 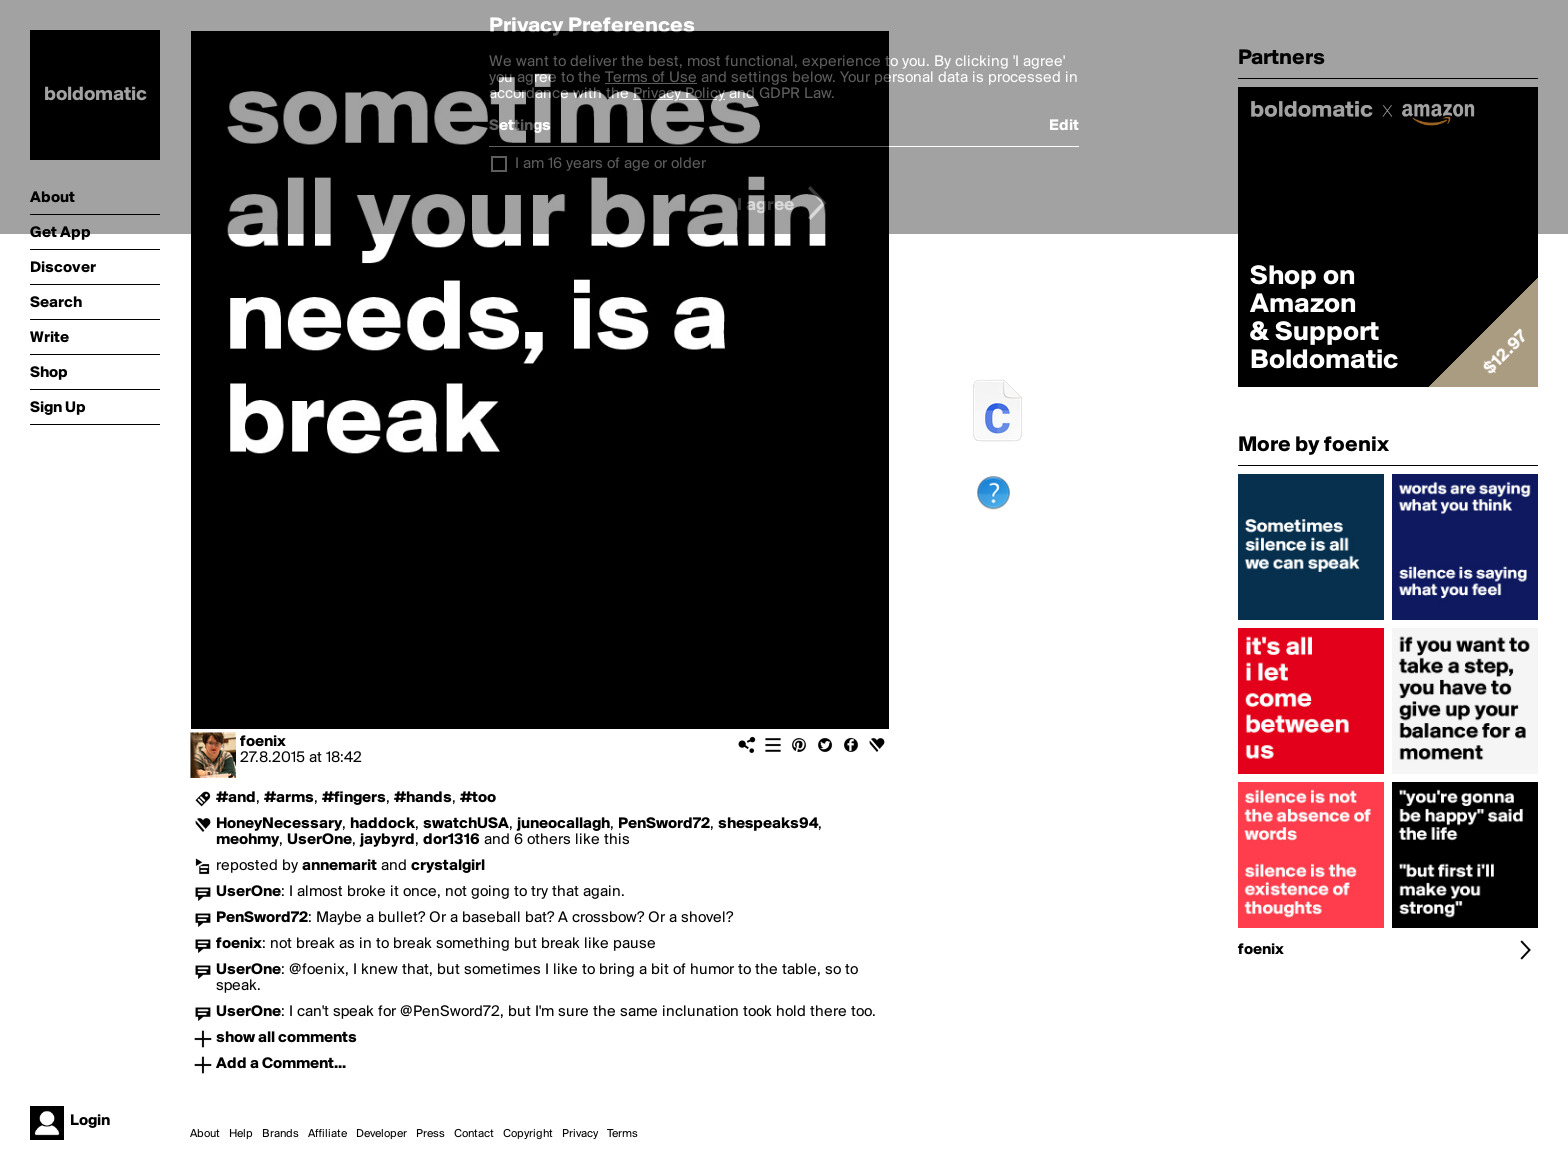 I want to click on a C programming language source file, so click(x=997, y=410).